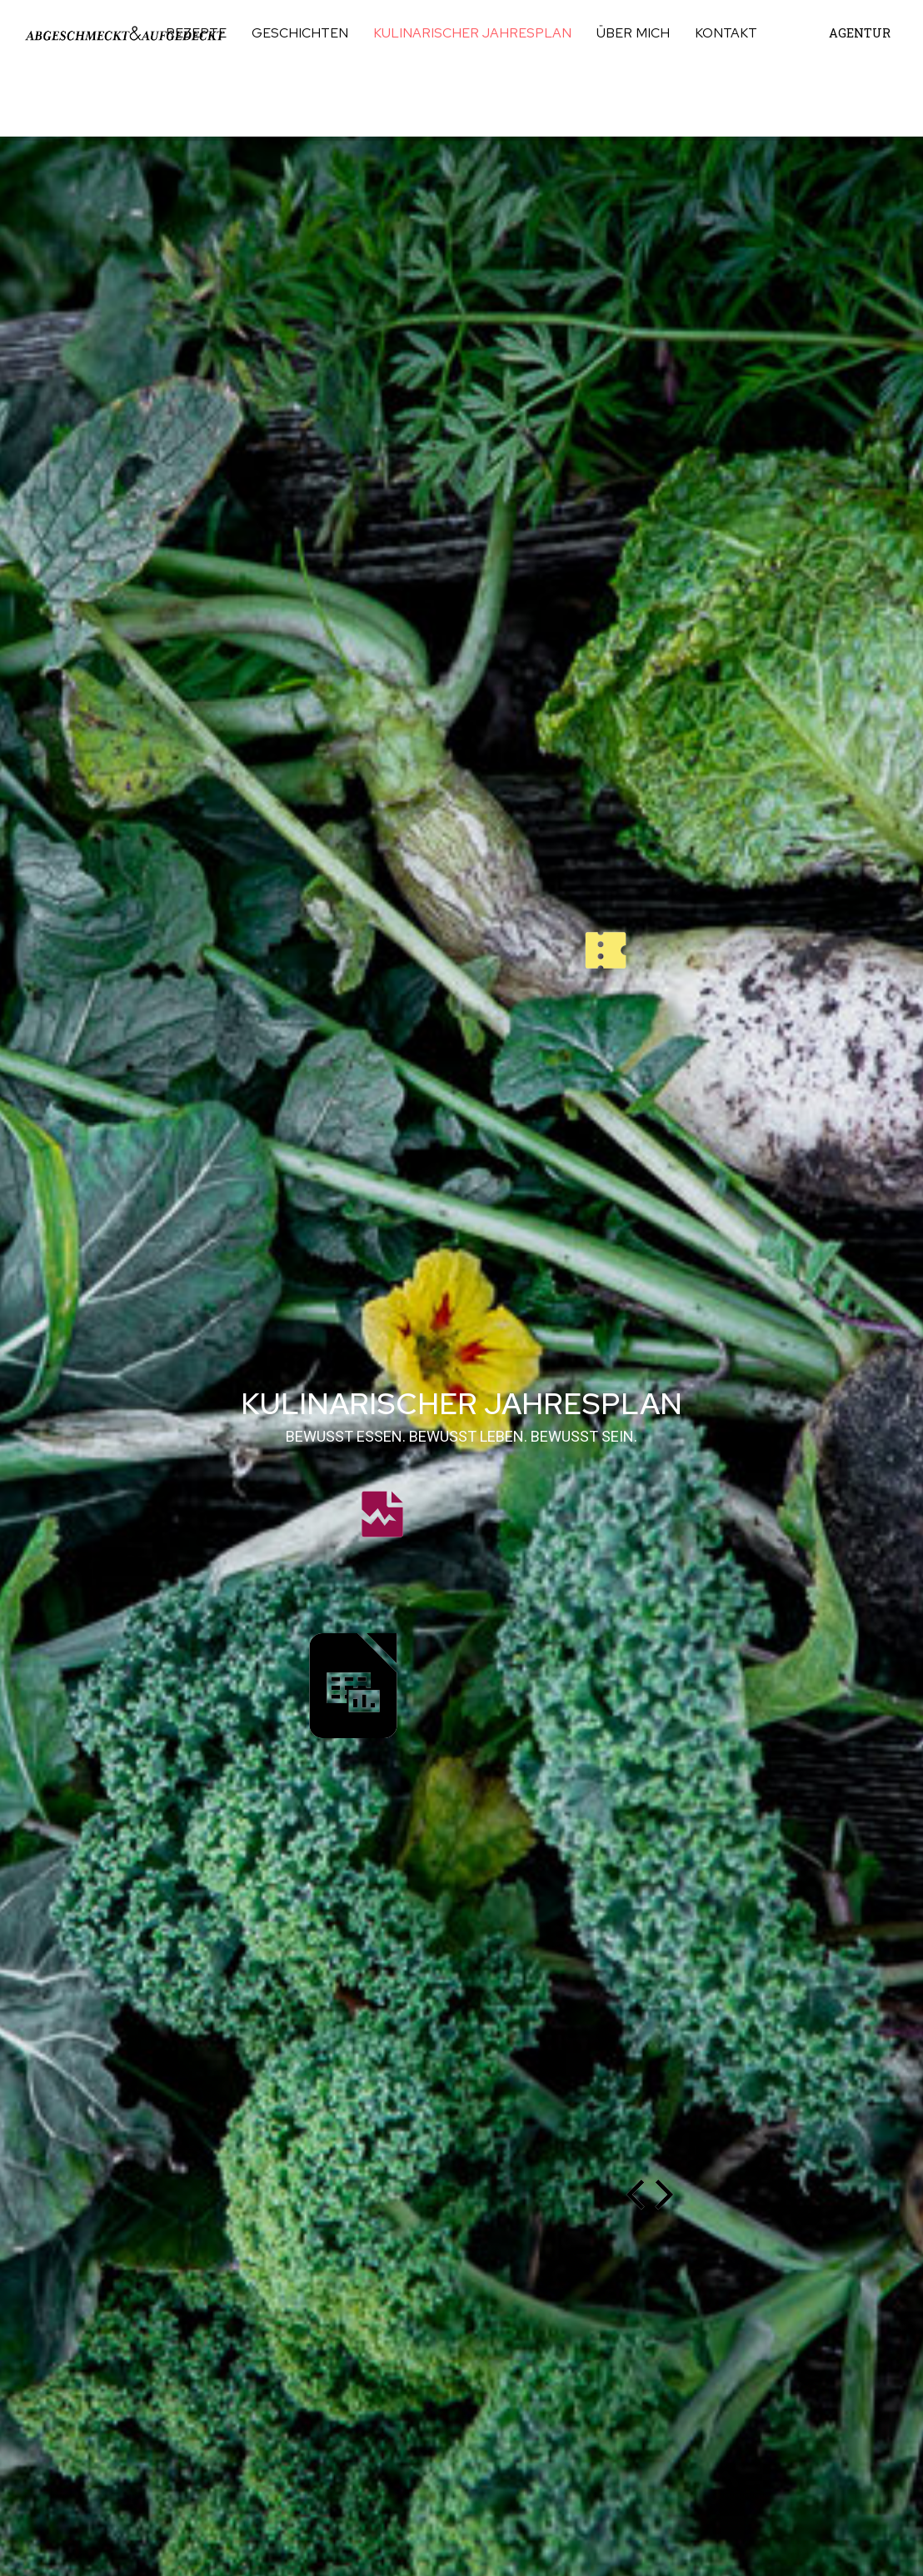 This screenshot has height=2576, width=923. What do you see at coordinates (650, 2195) in the screenshot?
I see `view or edit source code` at bounding box center [650, 2195].